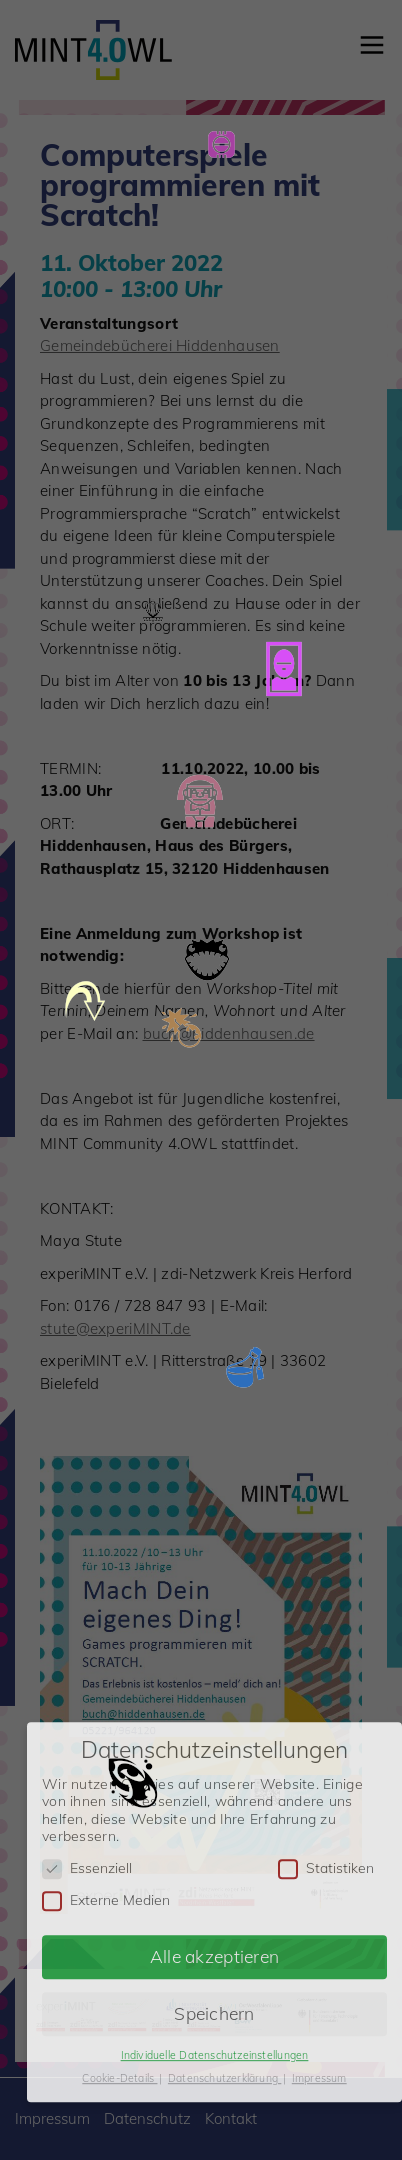 This screenshot has height=2160, width=402. Describe the element at coordinates (153, 611) in the screenshot. I see `access disc golf course information` at that location.